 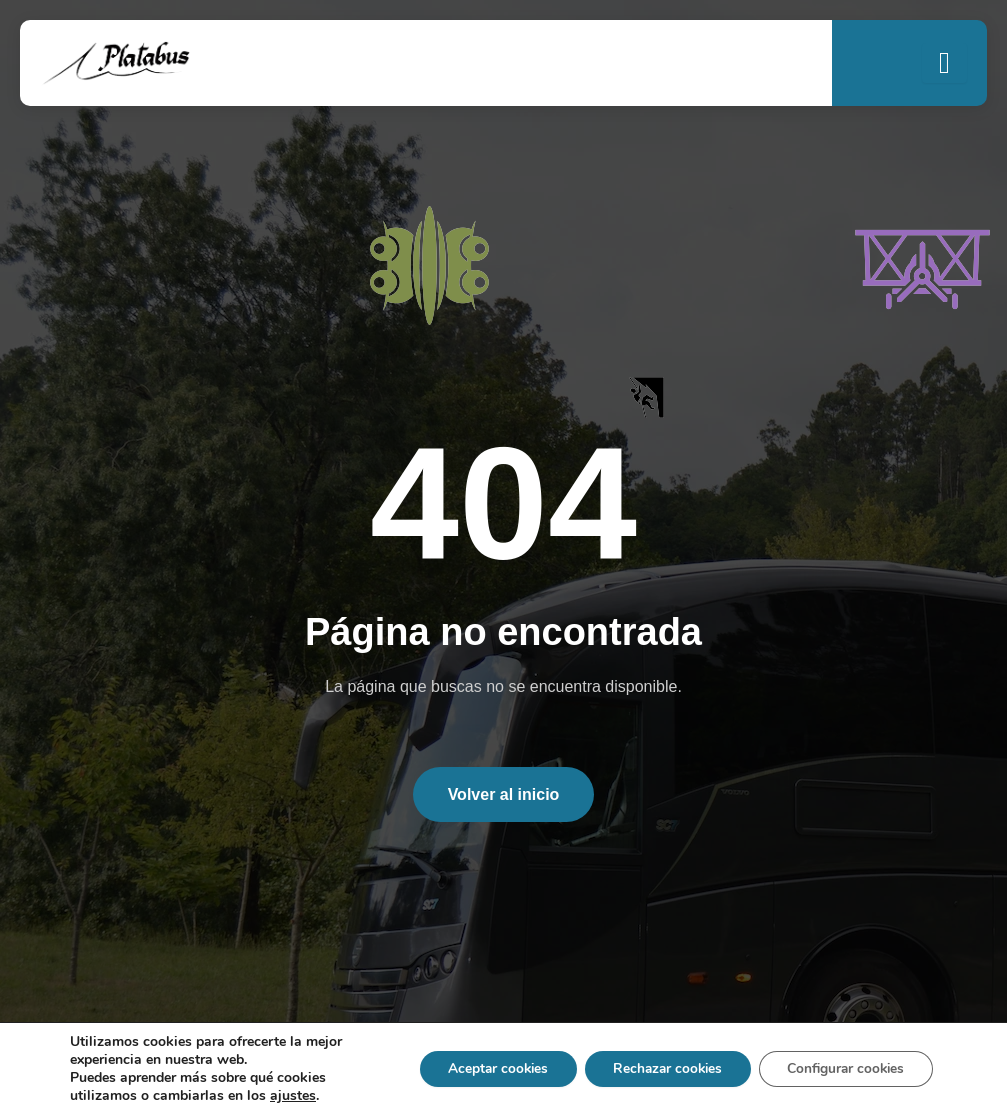 What do you see at coordinates (429, 265) in the screenshot?
I see `abstract game element or power-up indicator` at bounding box center [429, 265].